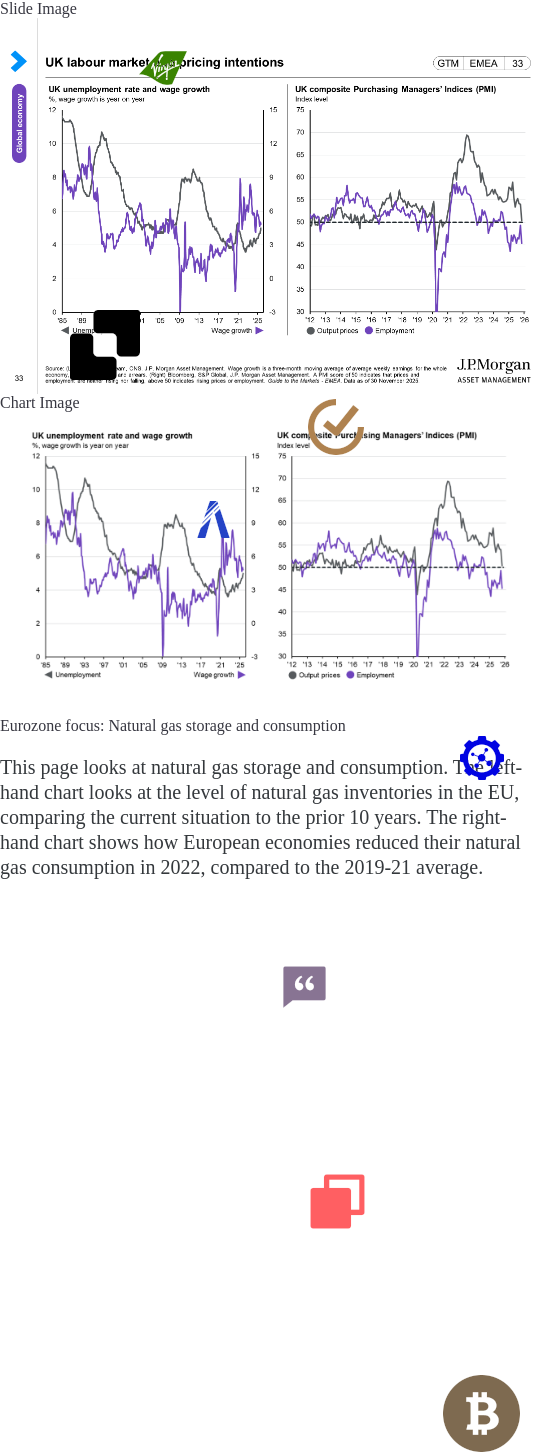 The height and width of the screenshot is (1455, 543). What do you see at coordinates (213, 519) in the screenshot?
I see `open FiveM game modification client` at bounding box center [213, 519].